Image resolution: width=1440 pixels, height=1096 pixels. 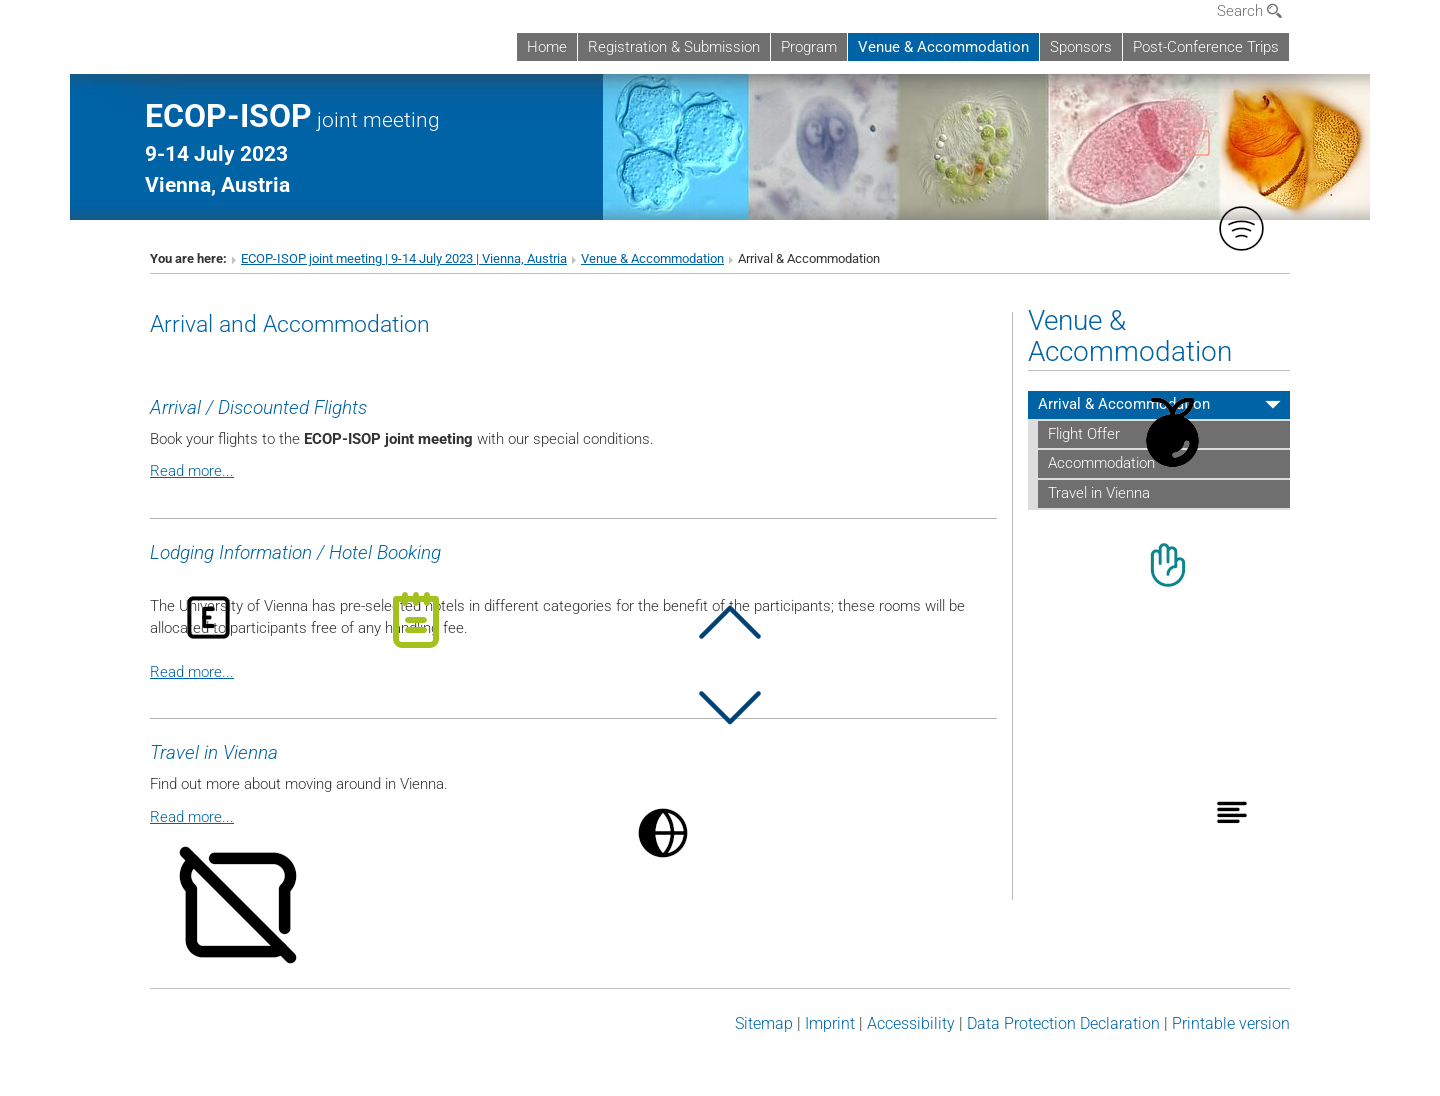 What do you see at coordinates (730, 665) in the screenshot?
I see `expand or collapse a dropdown menu` at bounding box center [730, 665].